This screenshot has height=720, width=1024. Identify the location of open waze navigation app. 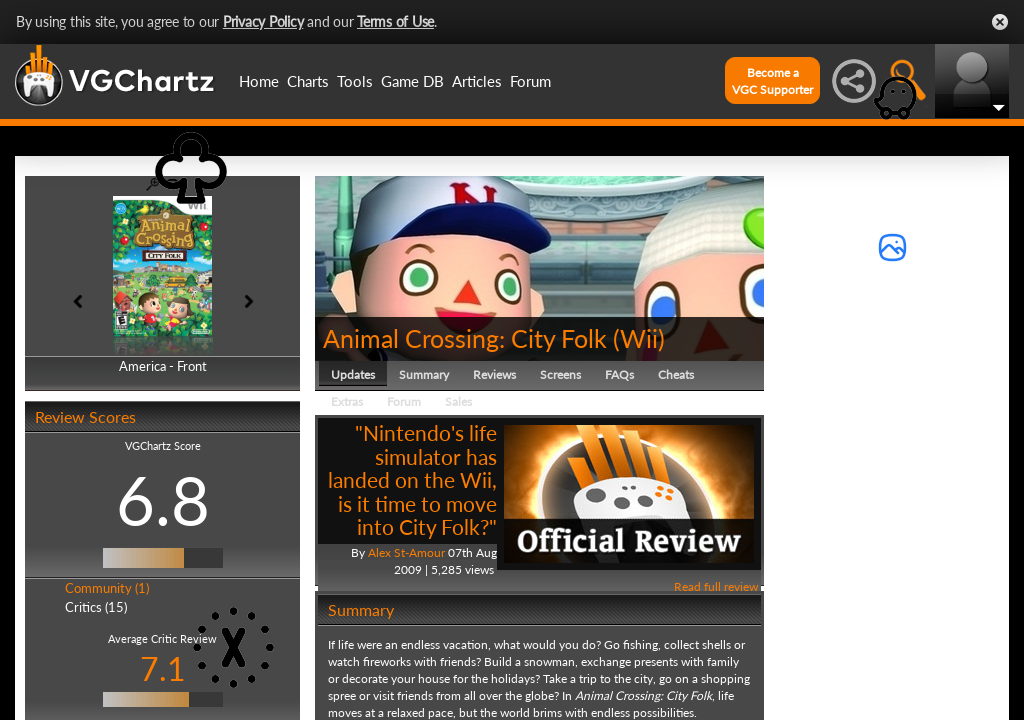
(895, 98).